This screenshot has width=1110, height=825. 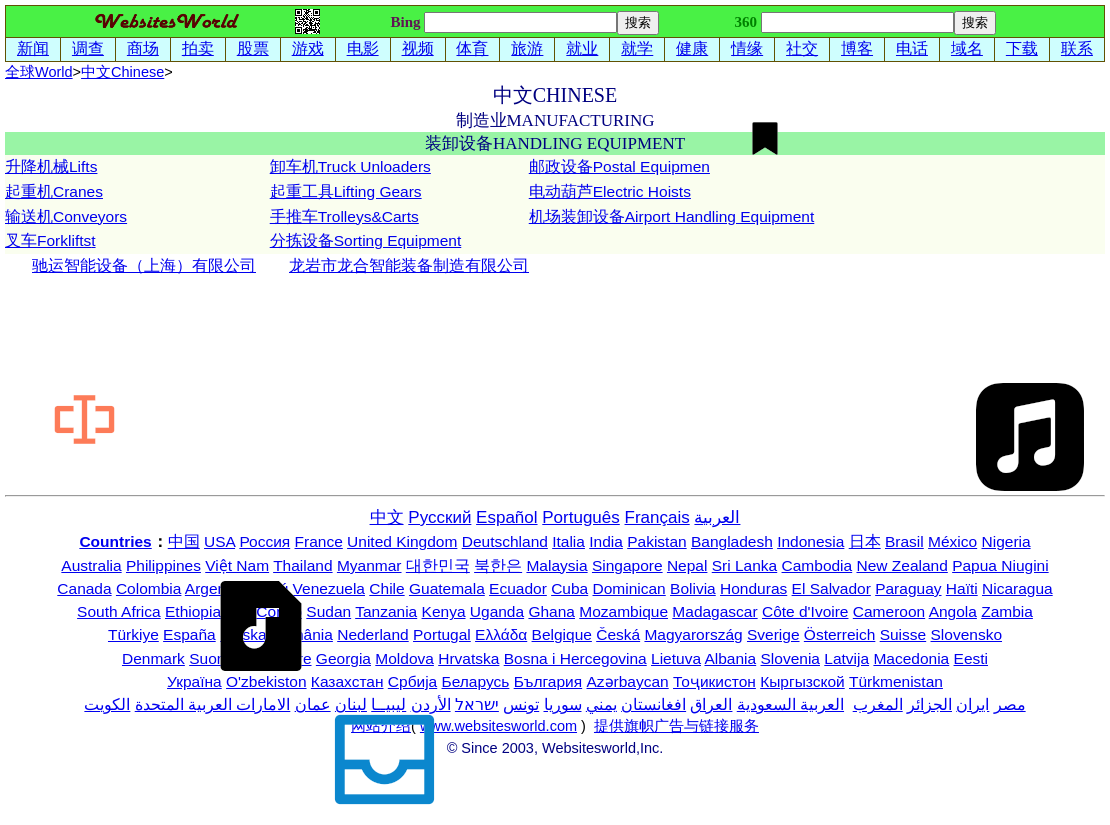 I want to click on view your inbox, so click(x=384, y=759).